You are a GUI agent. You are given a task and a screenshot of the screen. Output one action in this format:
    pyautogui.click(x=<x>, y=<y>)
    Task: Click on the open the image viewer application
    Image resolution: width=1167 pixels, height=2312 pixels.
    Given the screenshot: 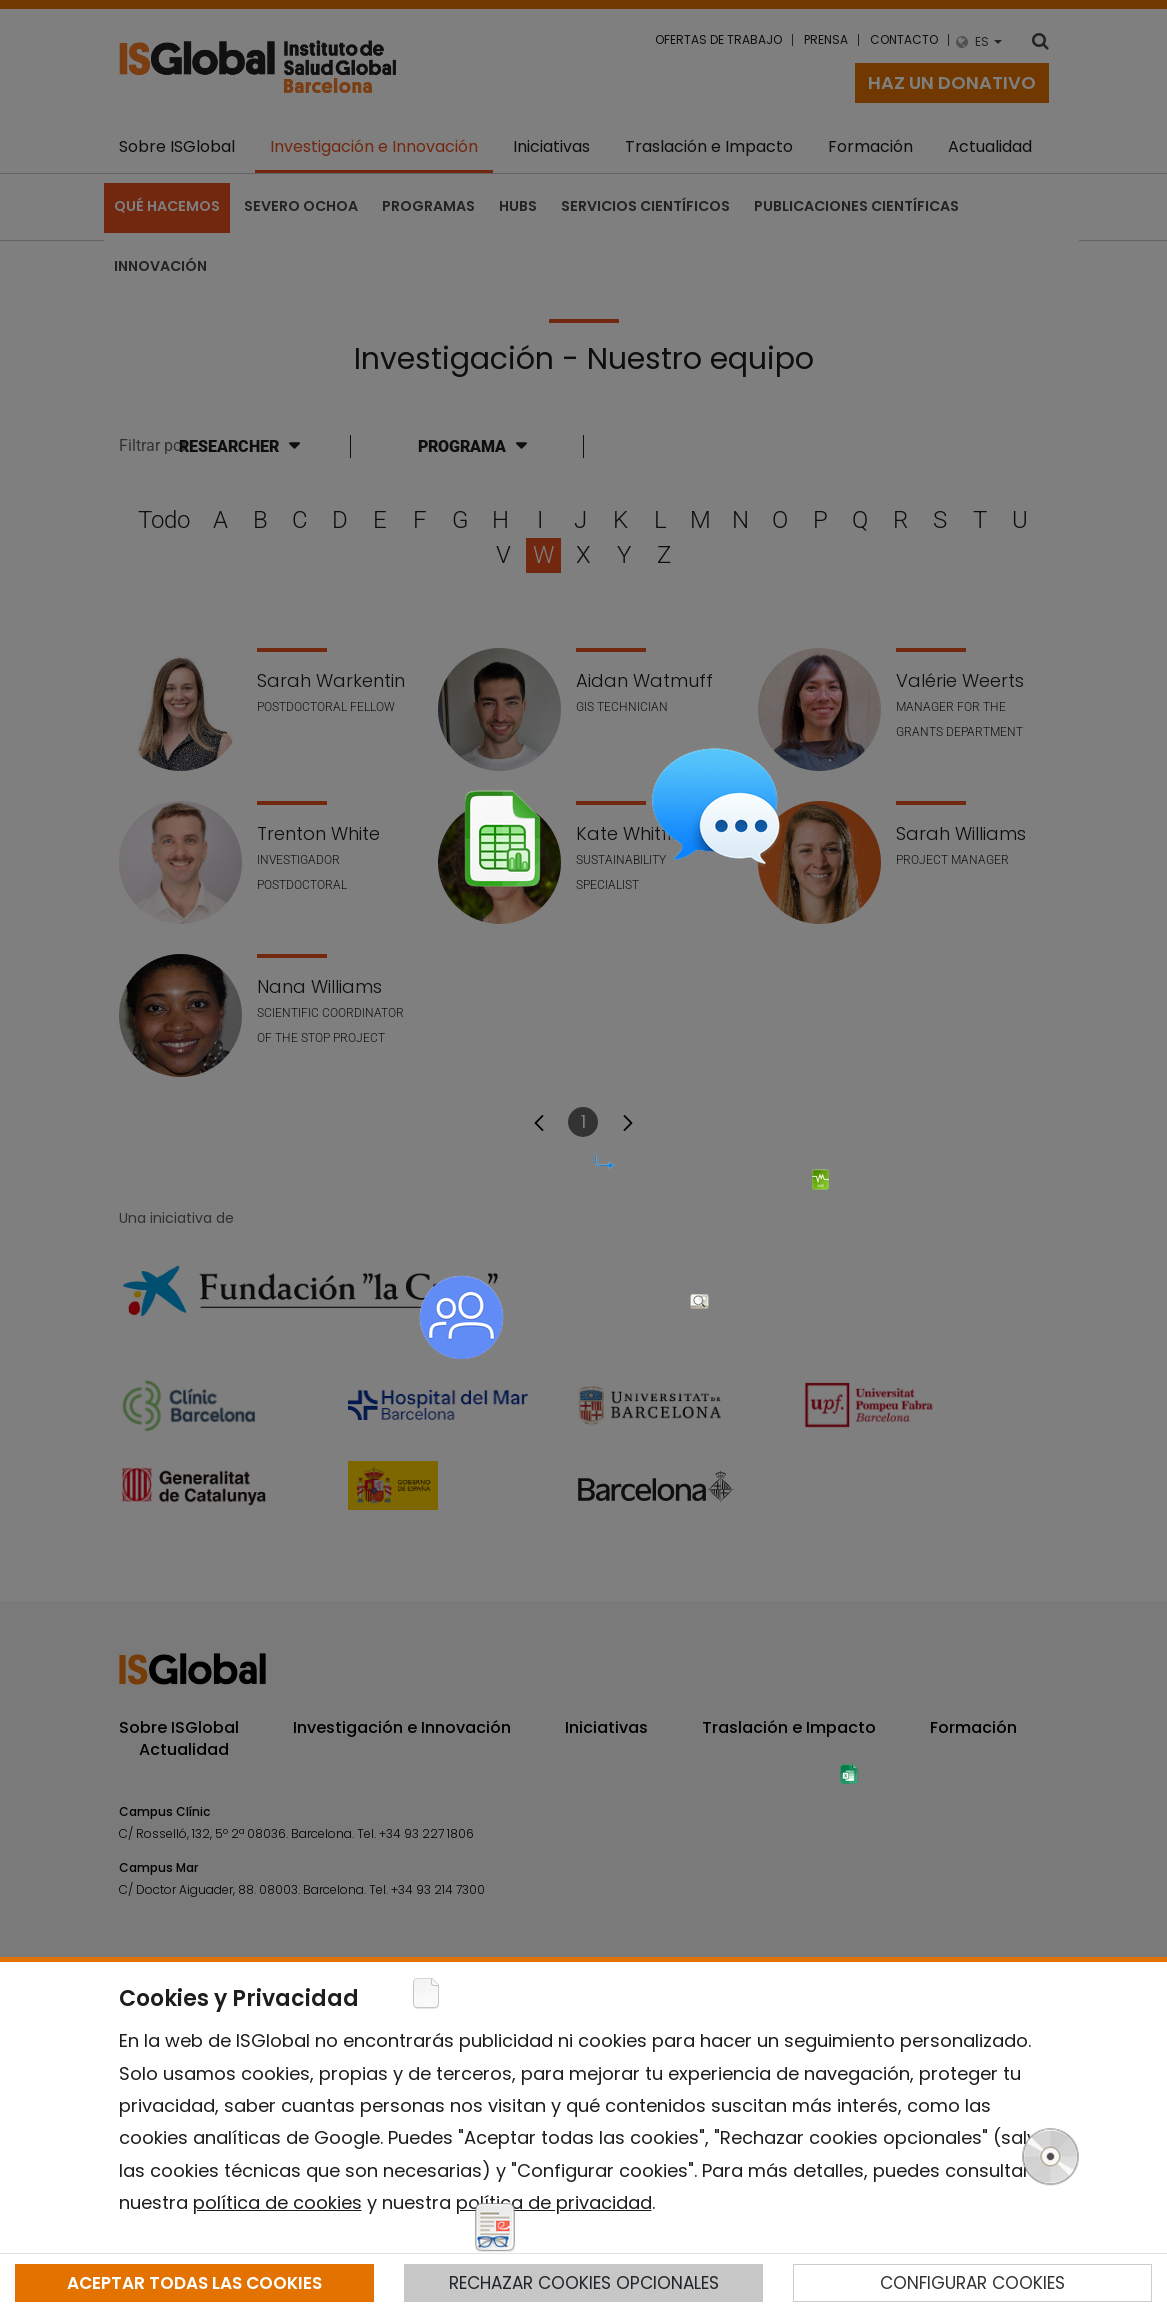 What is the action you would take?
    pyautogui.click(x=699, y=1301)
    